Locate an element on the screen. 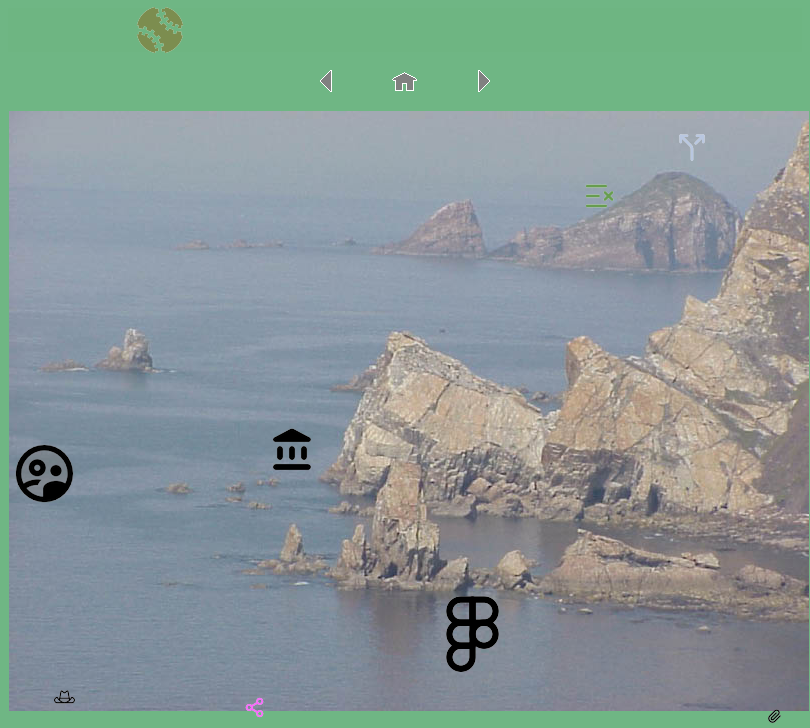 The height and width of the screenshot is (728, 810). access bank or financial account is located at coordinates (293, 450).